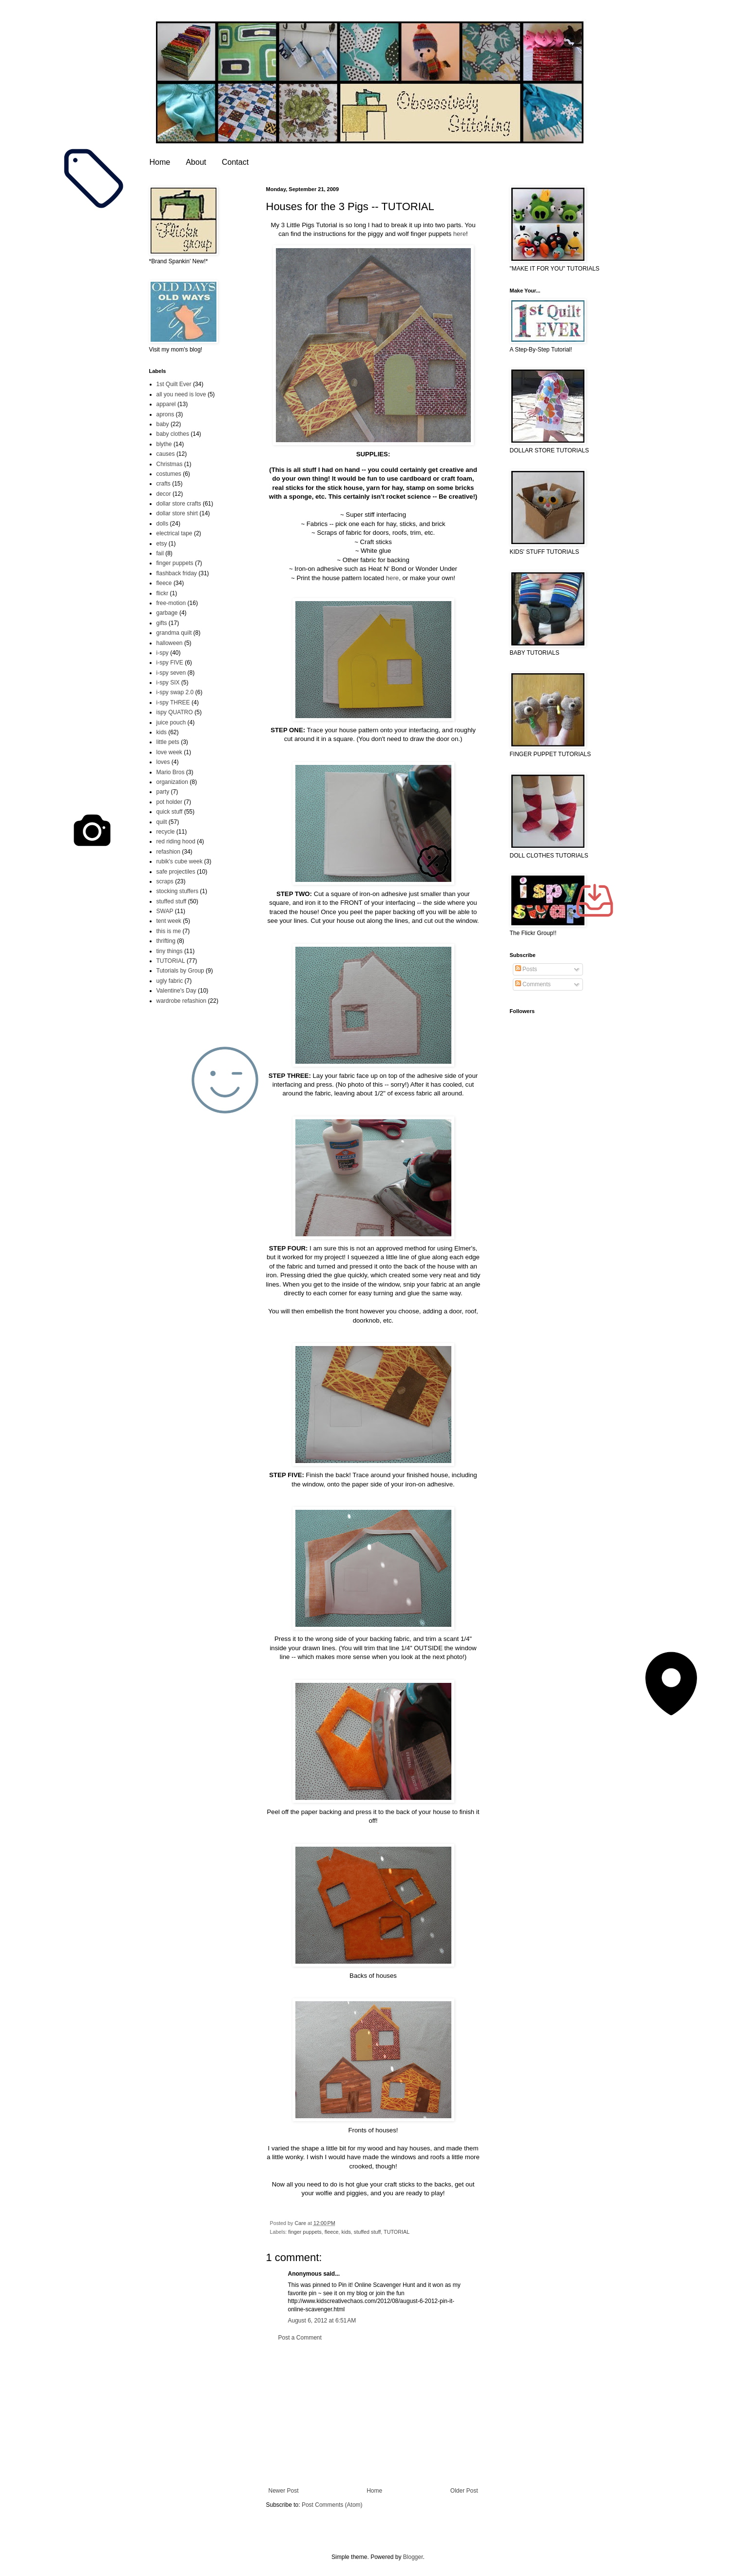  What do you see at coordinates (92, 830) in the screenshot?
I see `take a photo` at bounding box center [92, 830].